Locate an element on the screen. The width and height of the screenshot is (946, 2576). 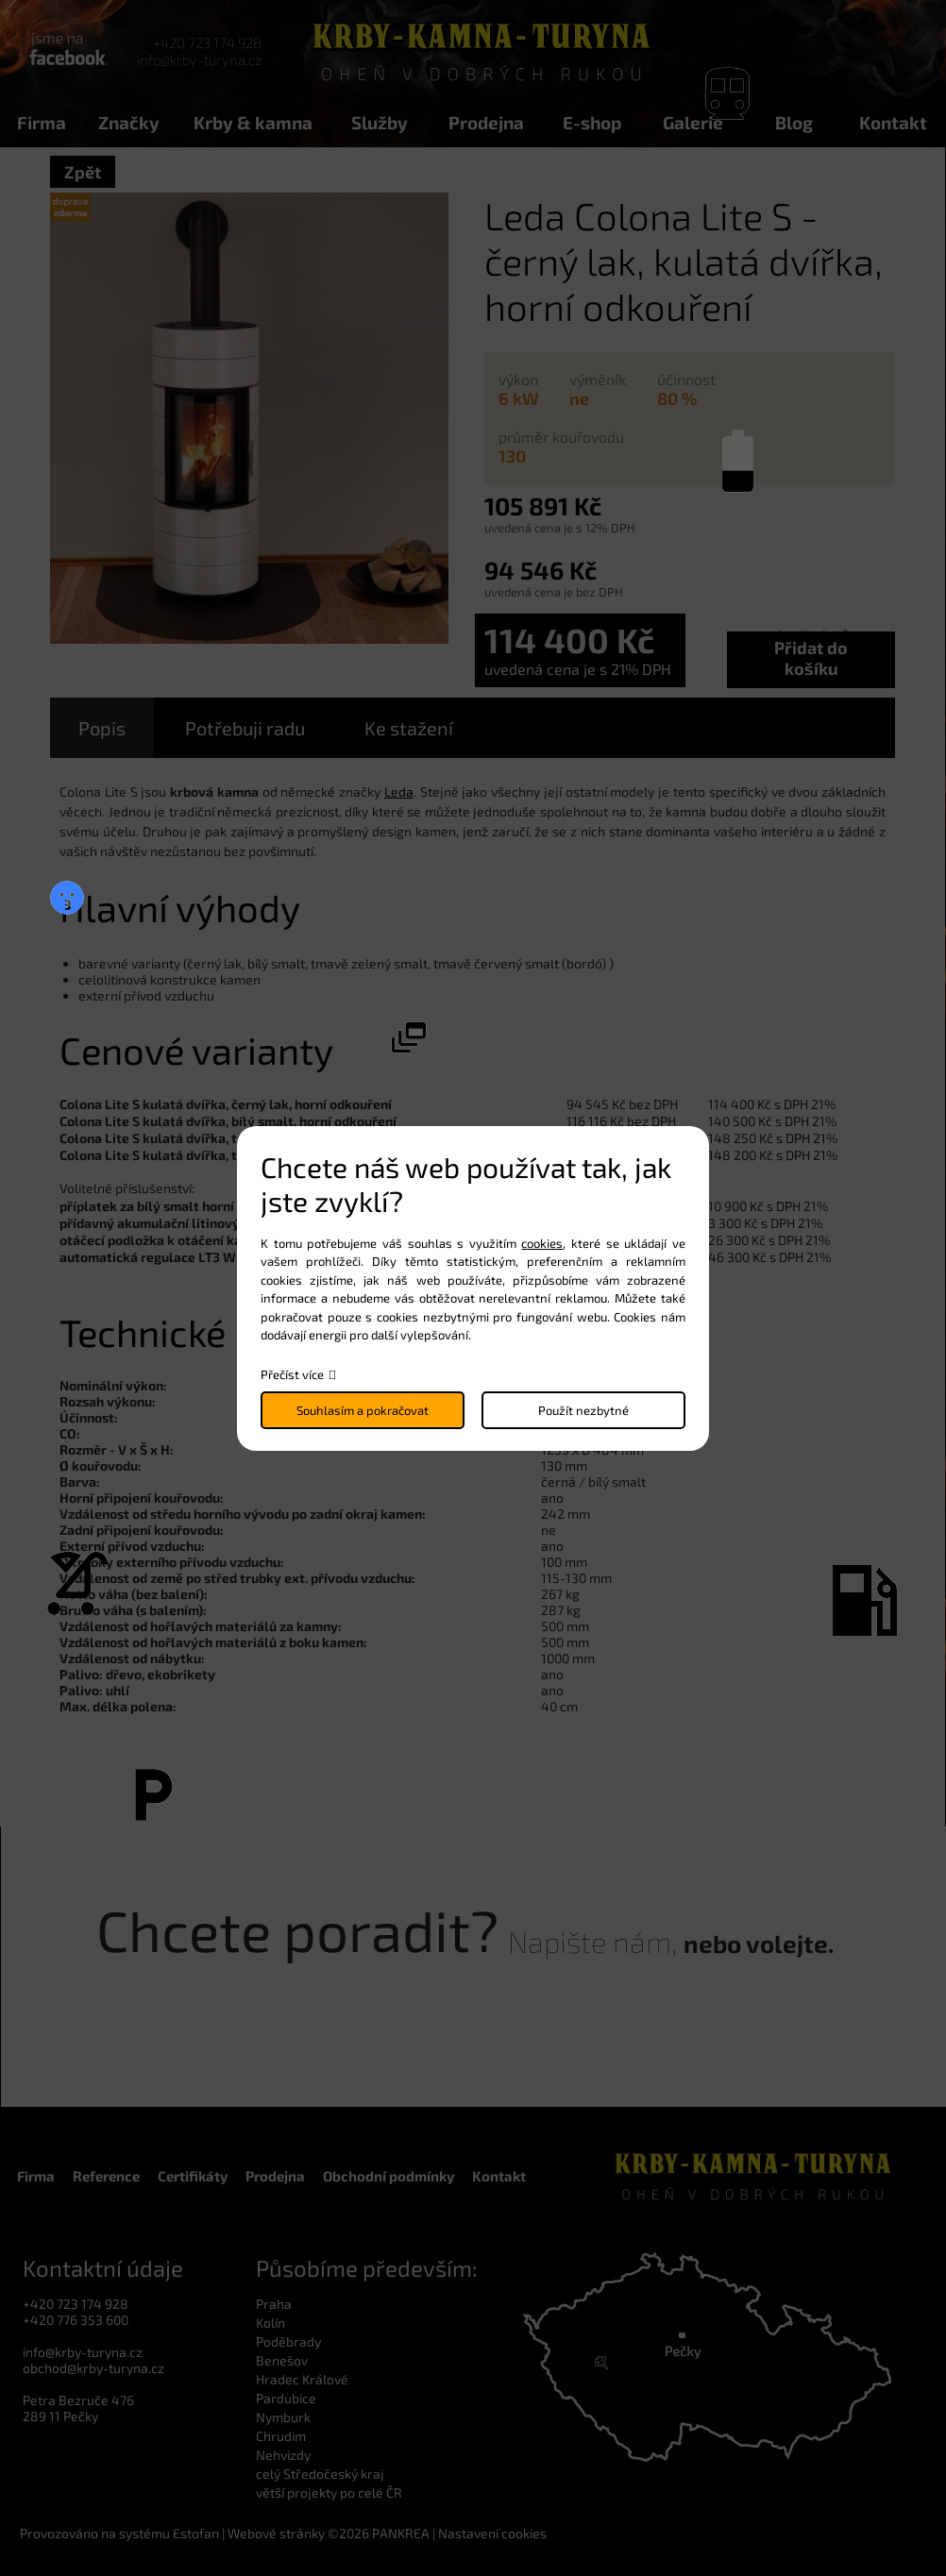
find and replace text or content is located at coordinates (600, 2362).